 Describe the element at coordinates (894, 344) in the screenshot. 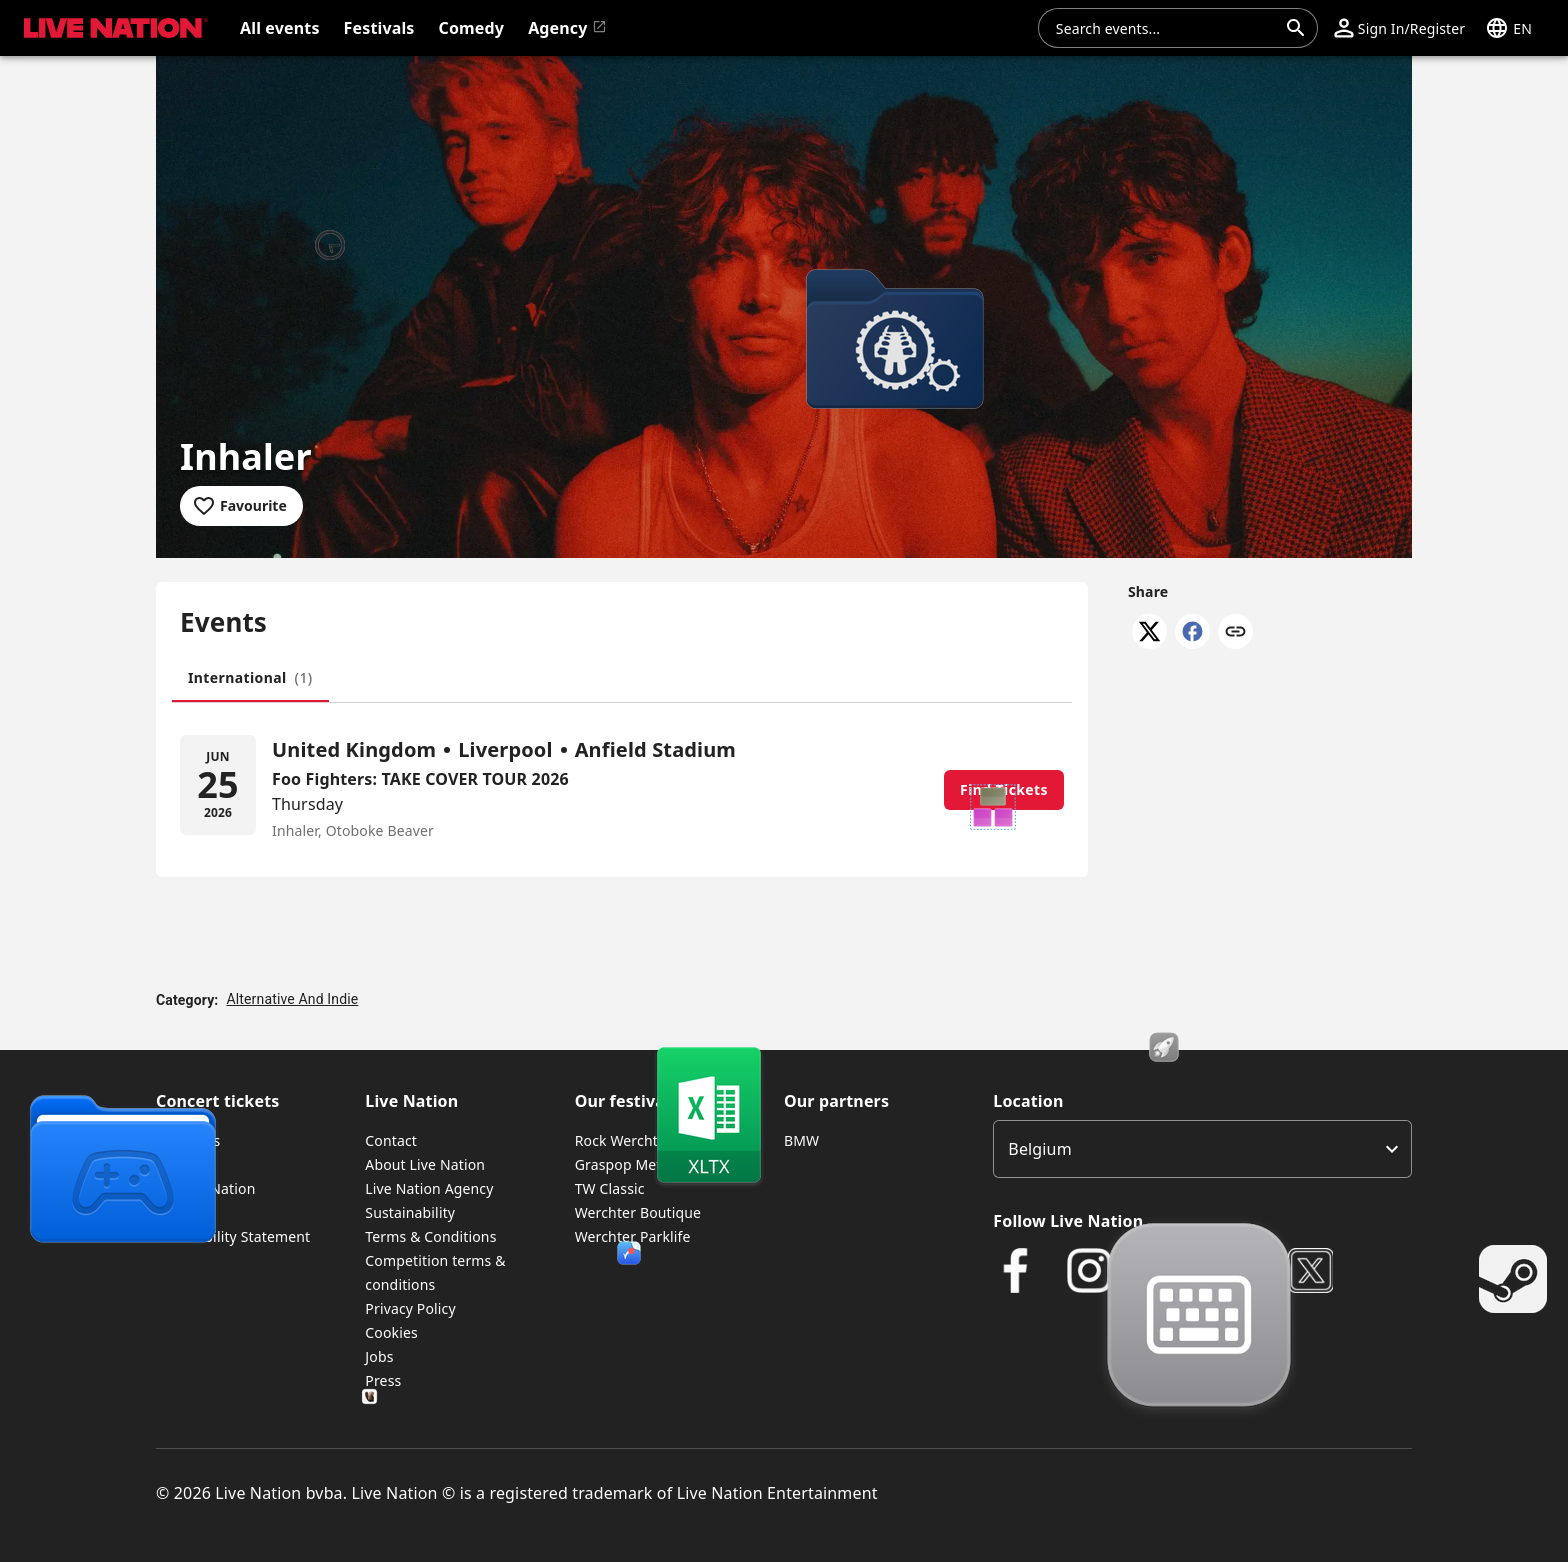

I see `folder for NoLimits coaster simulation mods and custom content` at that location.